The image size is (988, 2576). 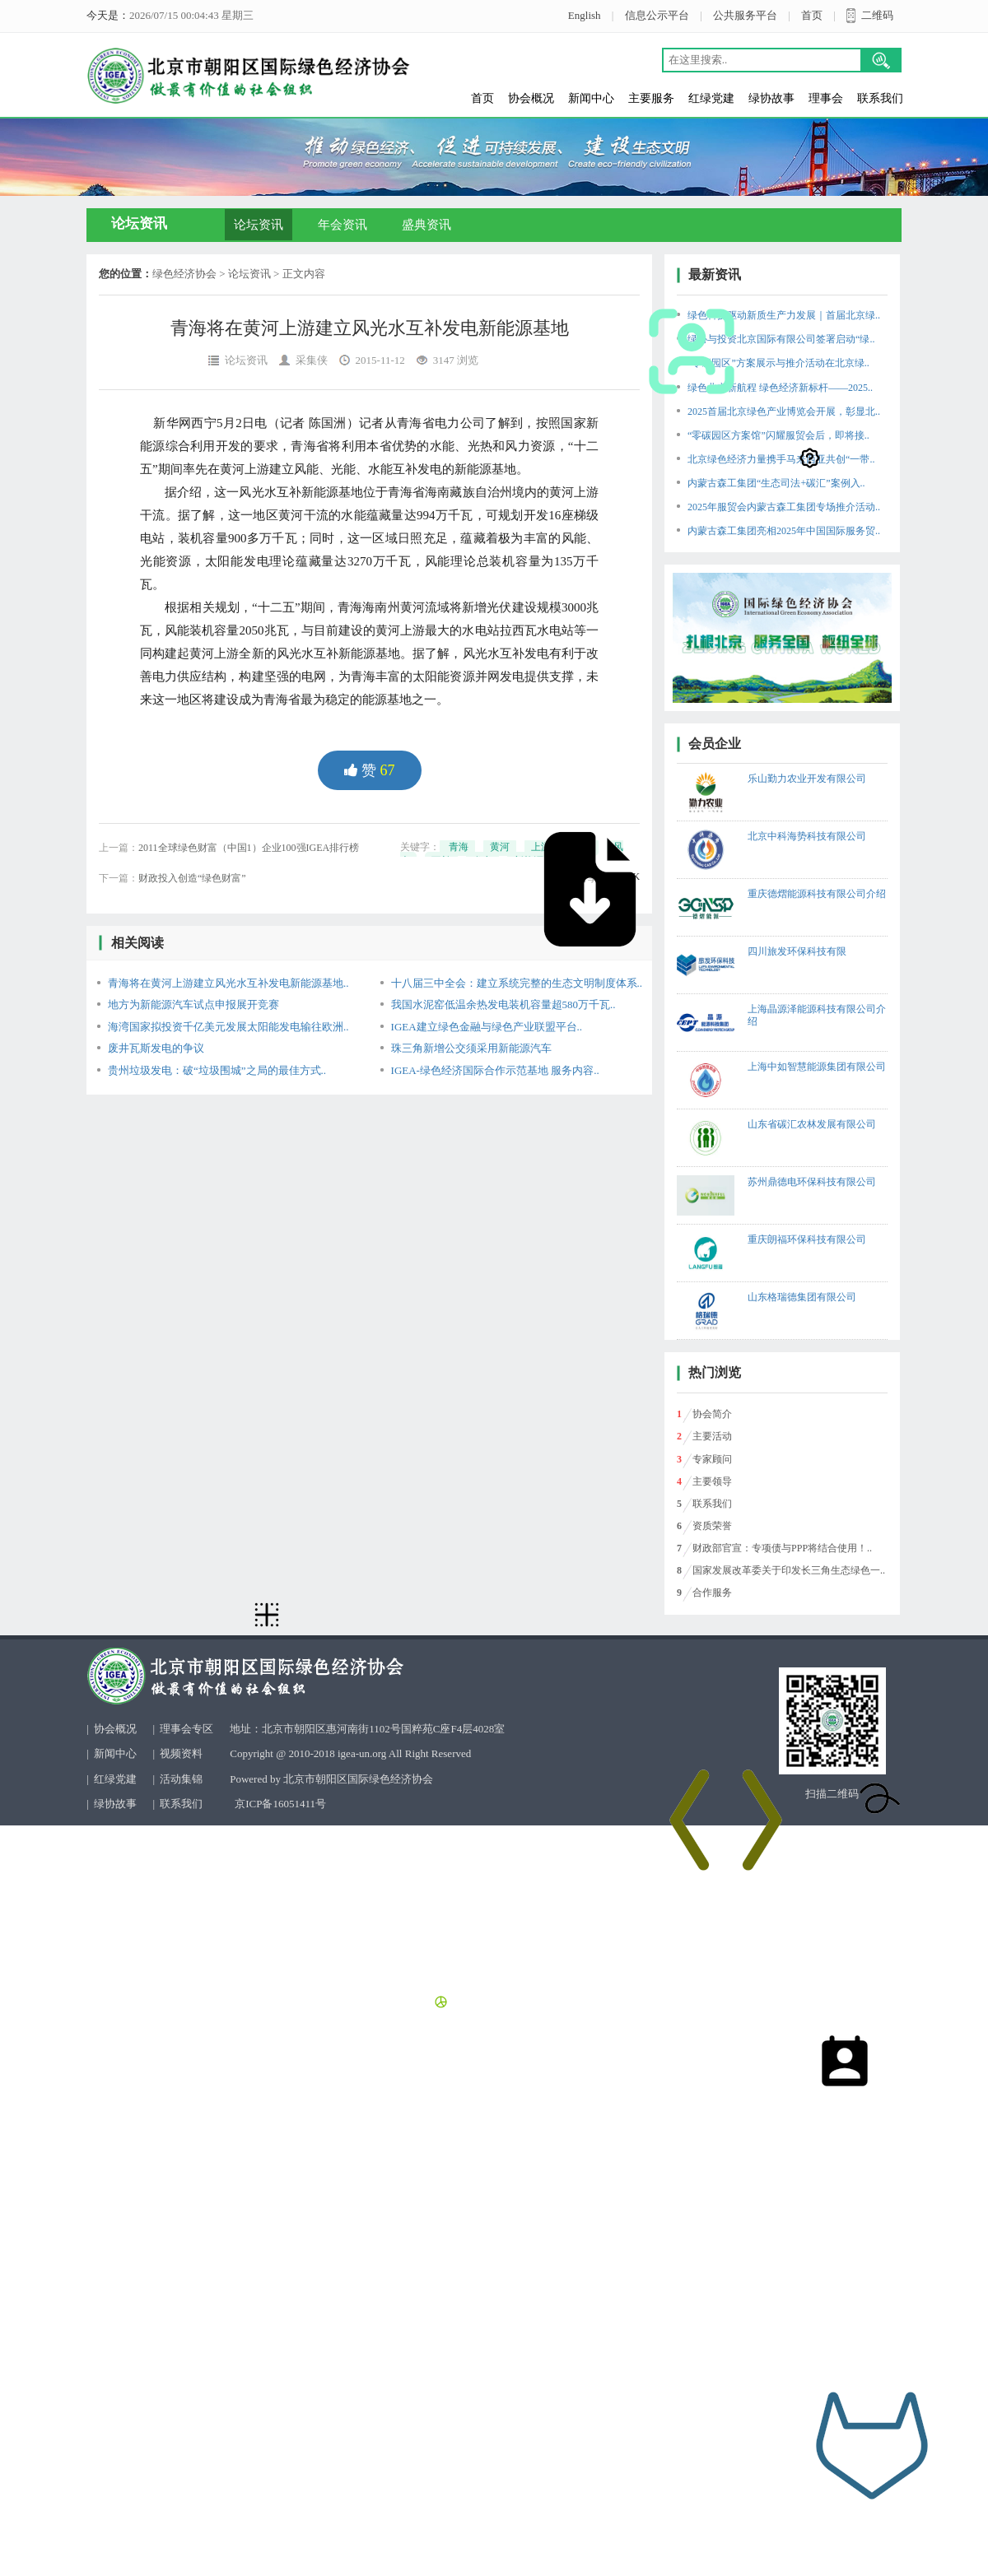 I want to click on view contact's calendar or schedule, so click(x=845, y=2063).